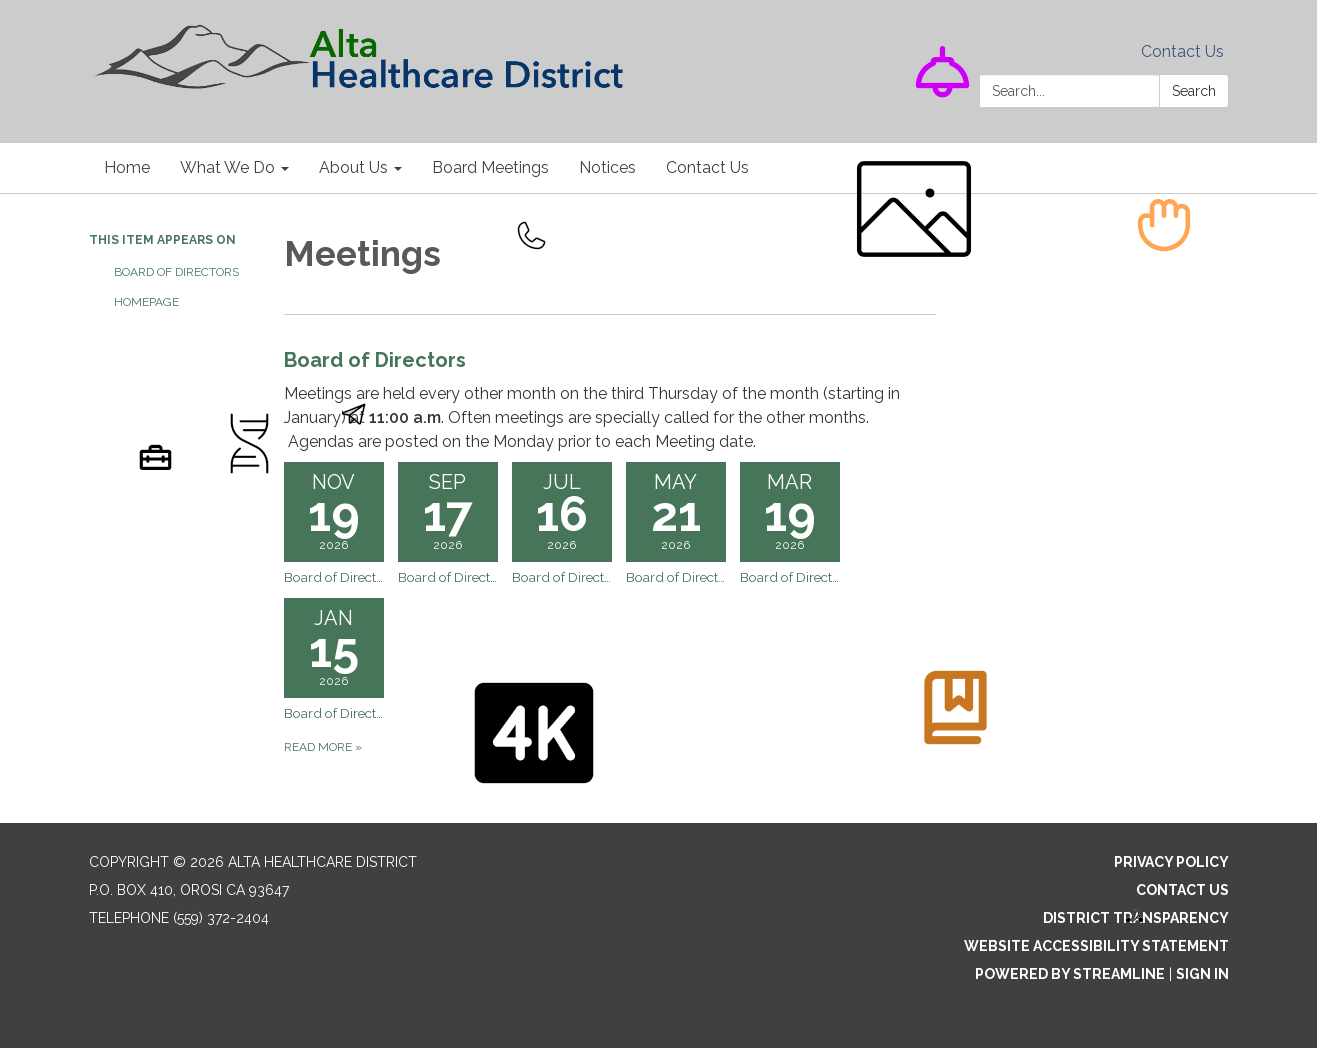  I want to click on view or browse photos, so click(914, 209).